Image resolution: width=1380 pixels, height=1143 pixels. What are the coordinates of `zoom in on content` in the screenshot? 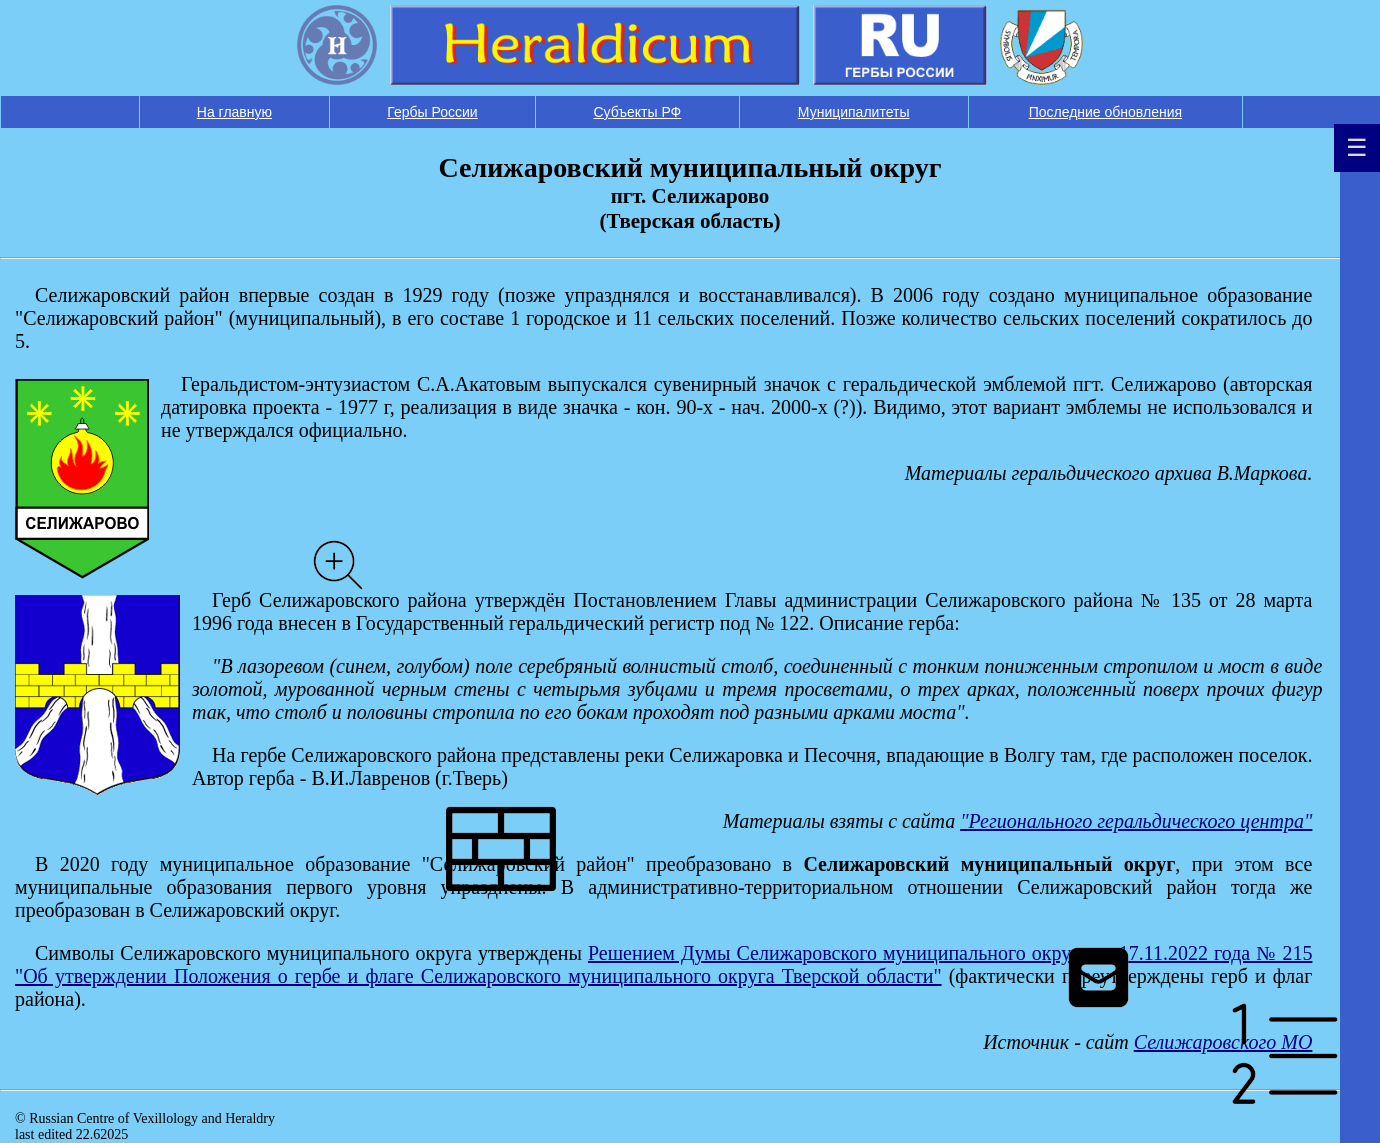 It's located at (338, 565).